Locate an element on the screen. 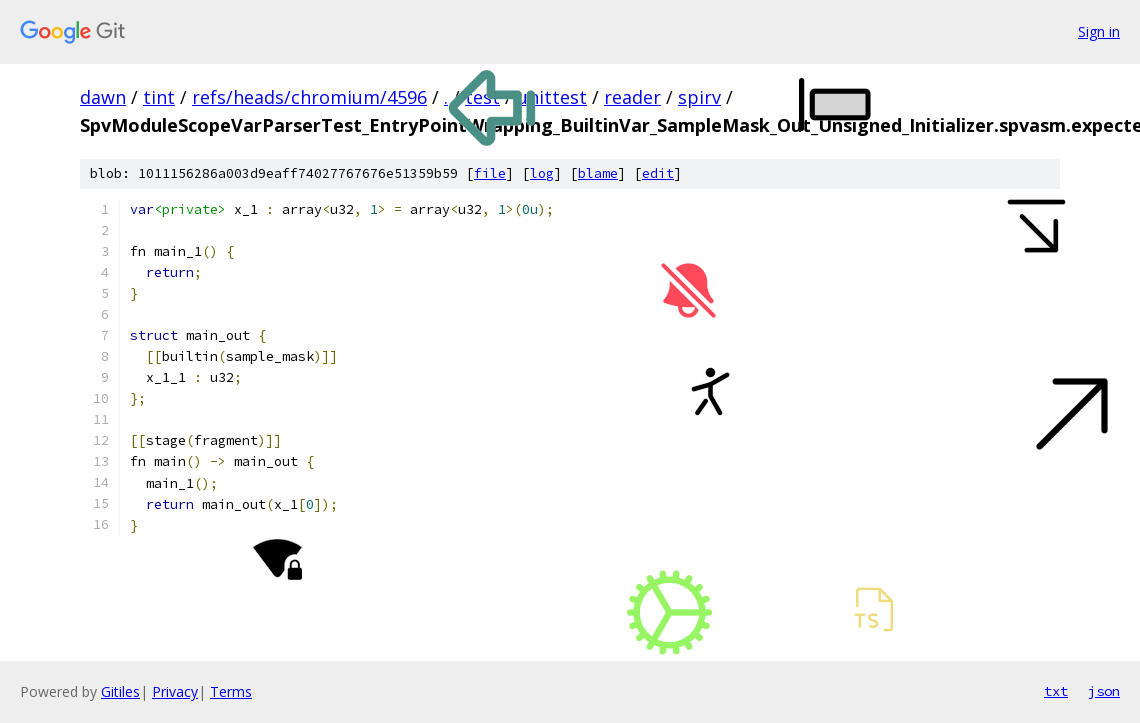 The image size is (1140, 723). connected to a secure or password-protected wifi network is located at coordinates (277, 559).